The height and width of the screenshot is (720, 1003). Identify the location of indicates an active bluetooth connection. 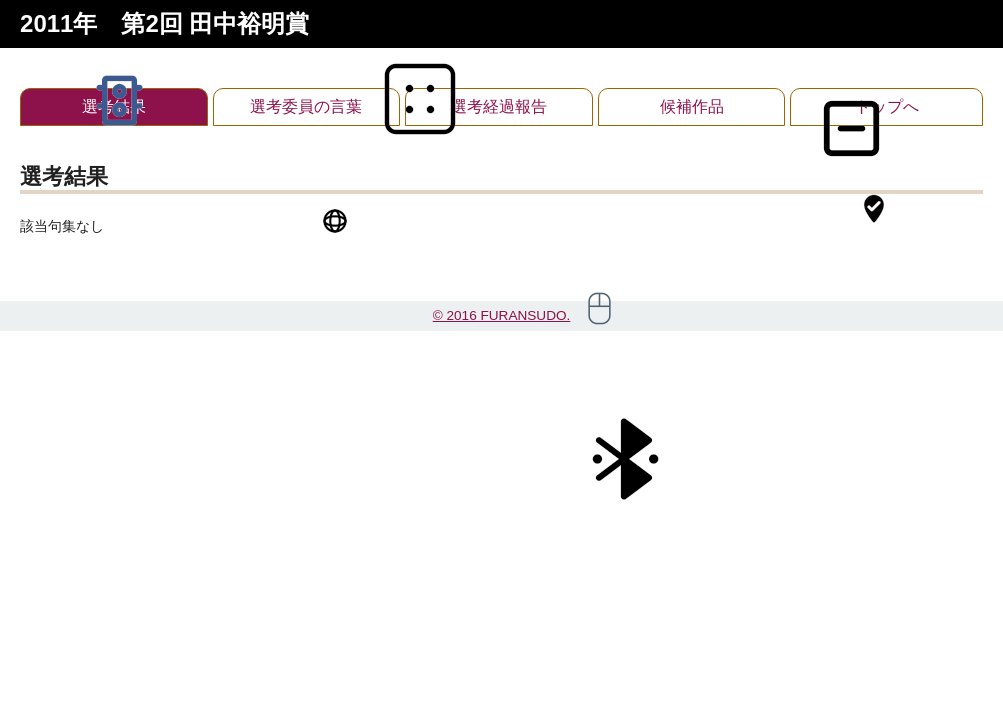
(624, 459).